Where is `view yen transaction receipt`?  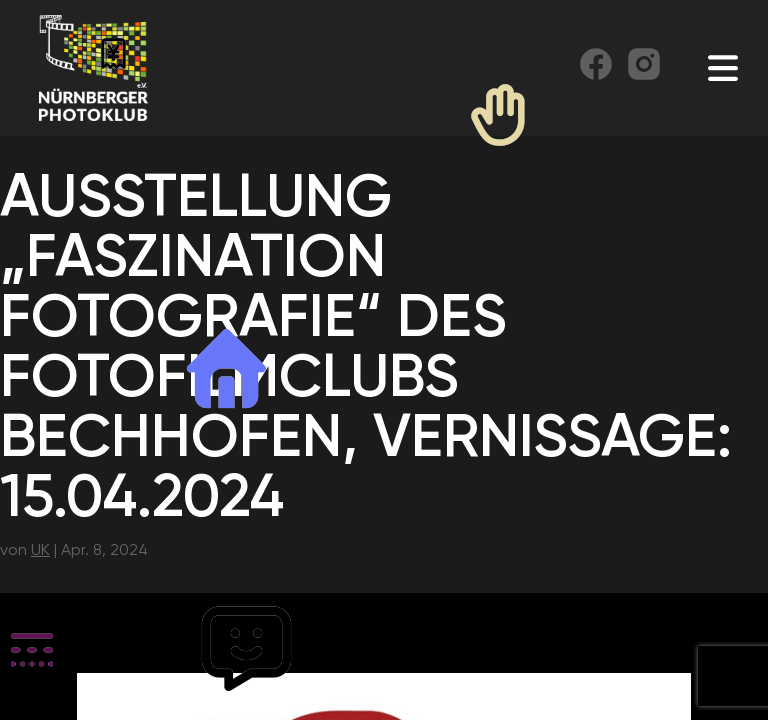 view yen transaction receipt is located at coordinates (113, 53).